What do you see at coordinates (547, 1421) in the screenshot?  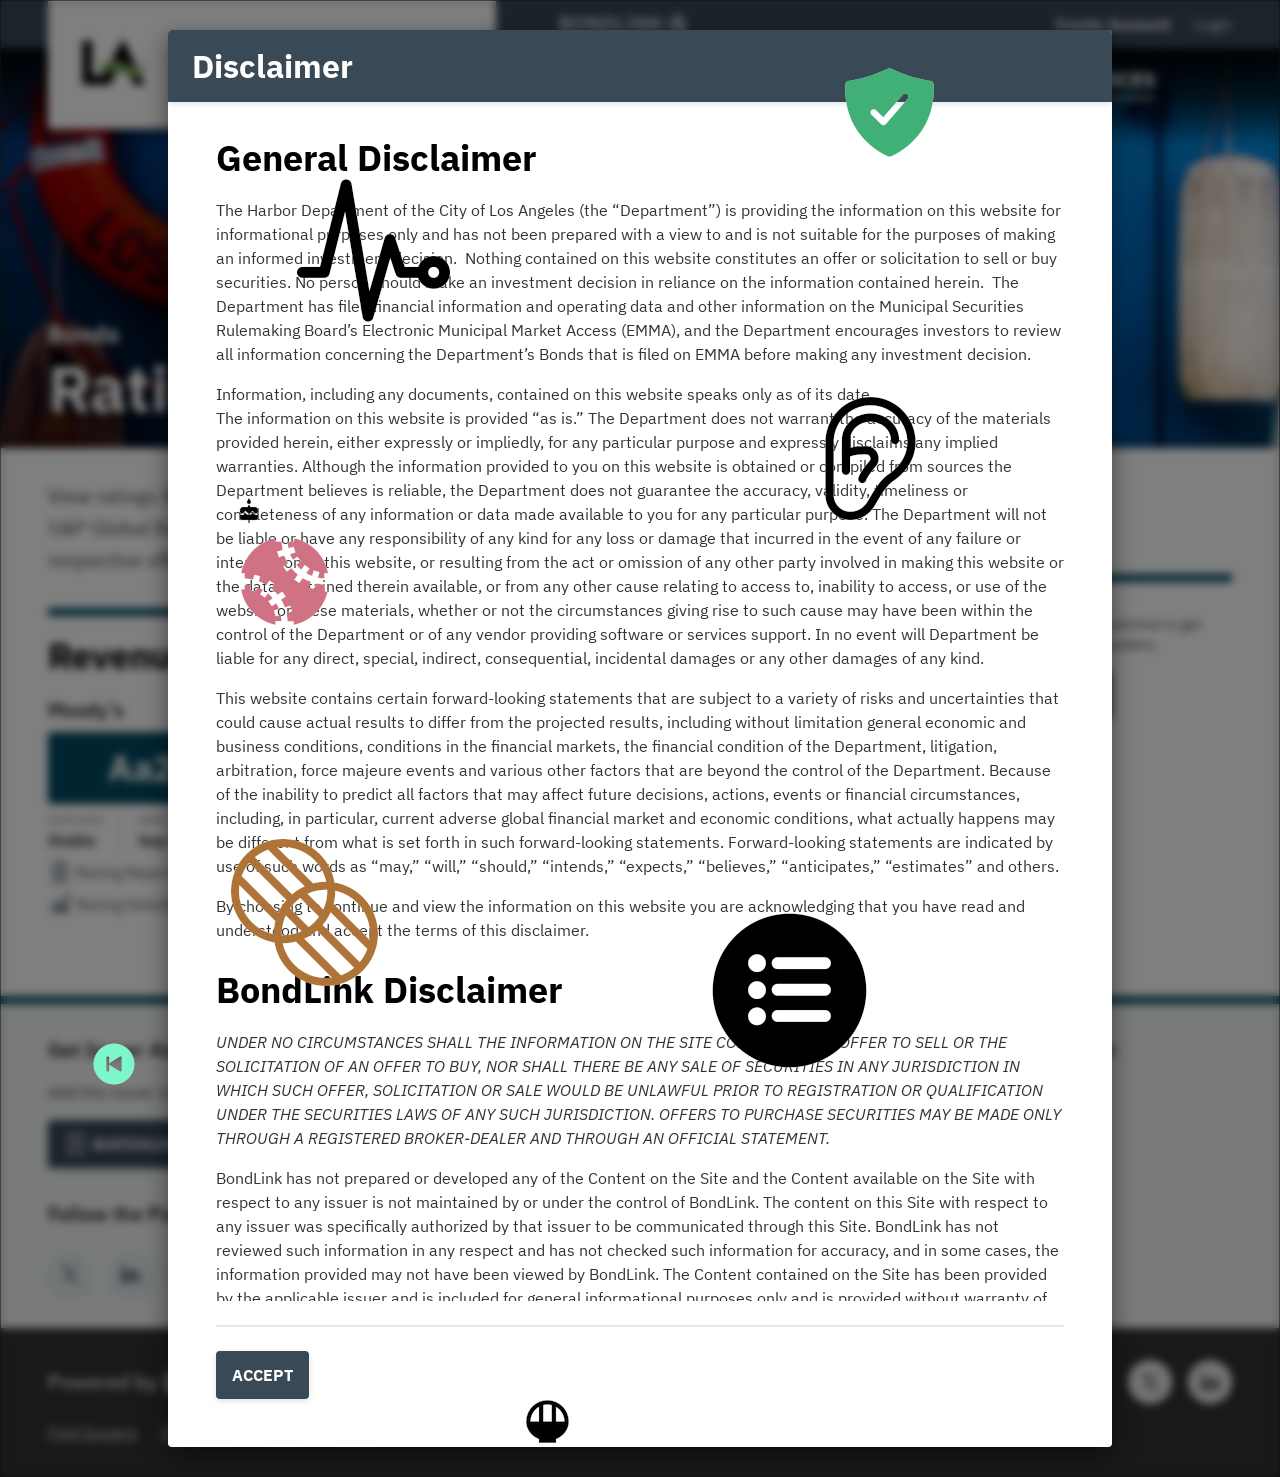 I see `browse asian or rice-based cuisine options` at bounding box center [547, 1421].